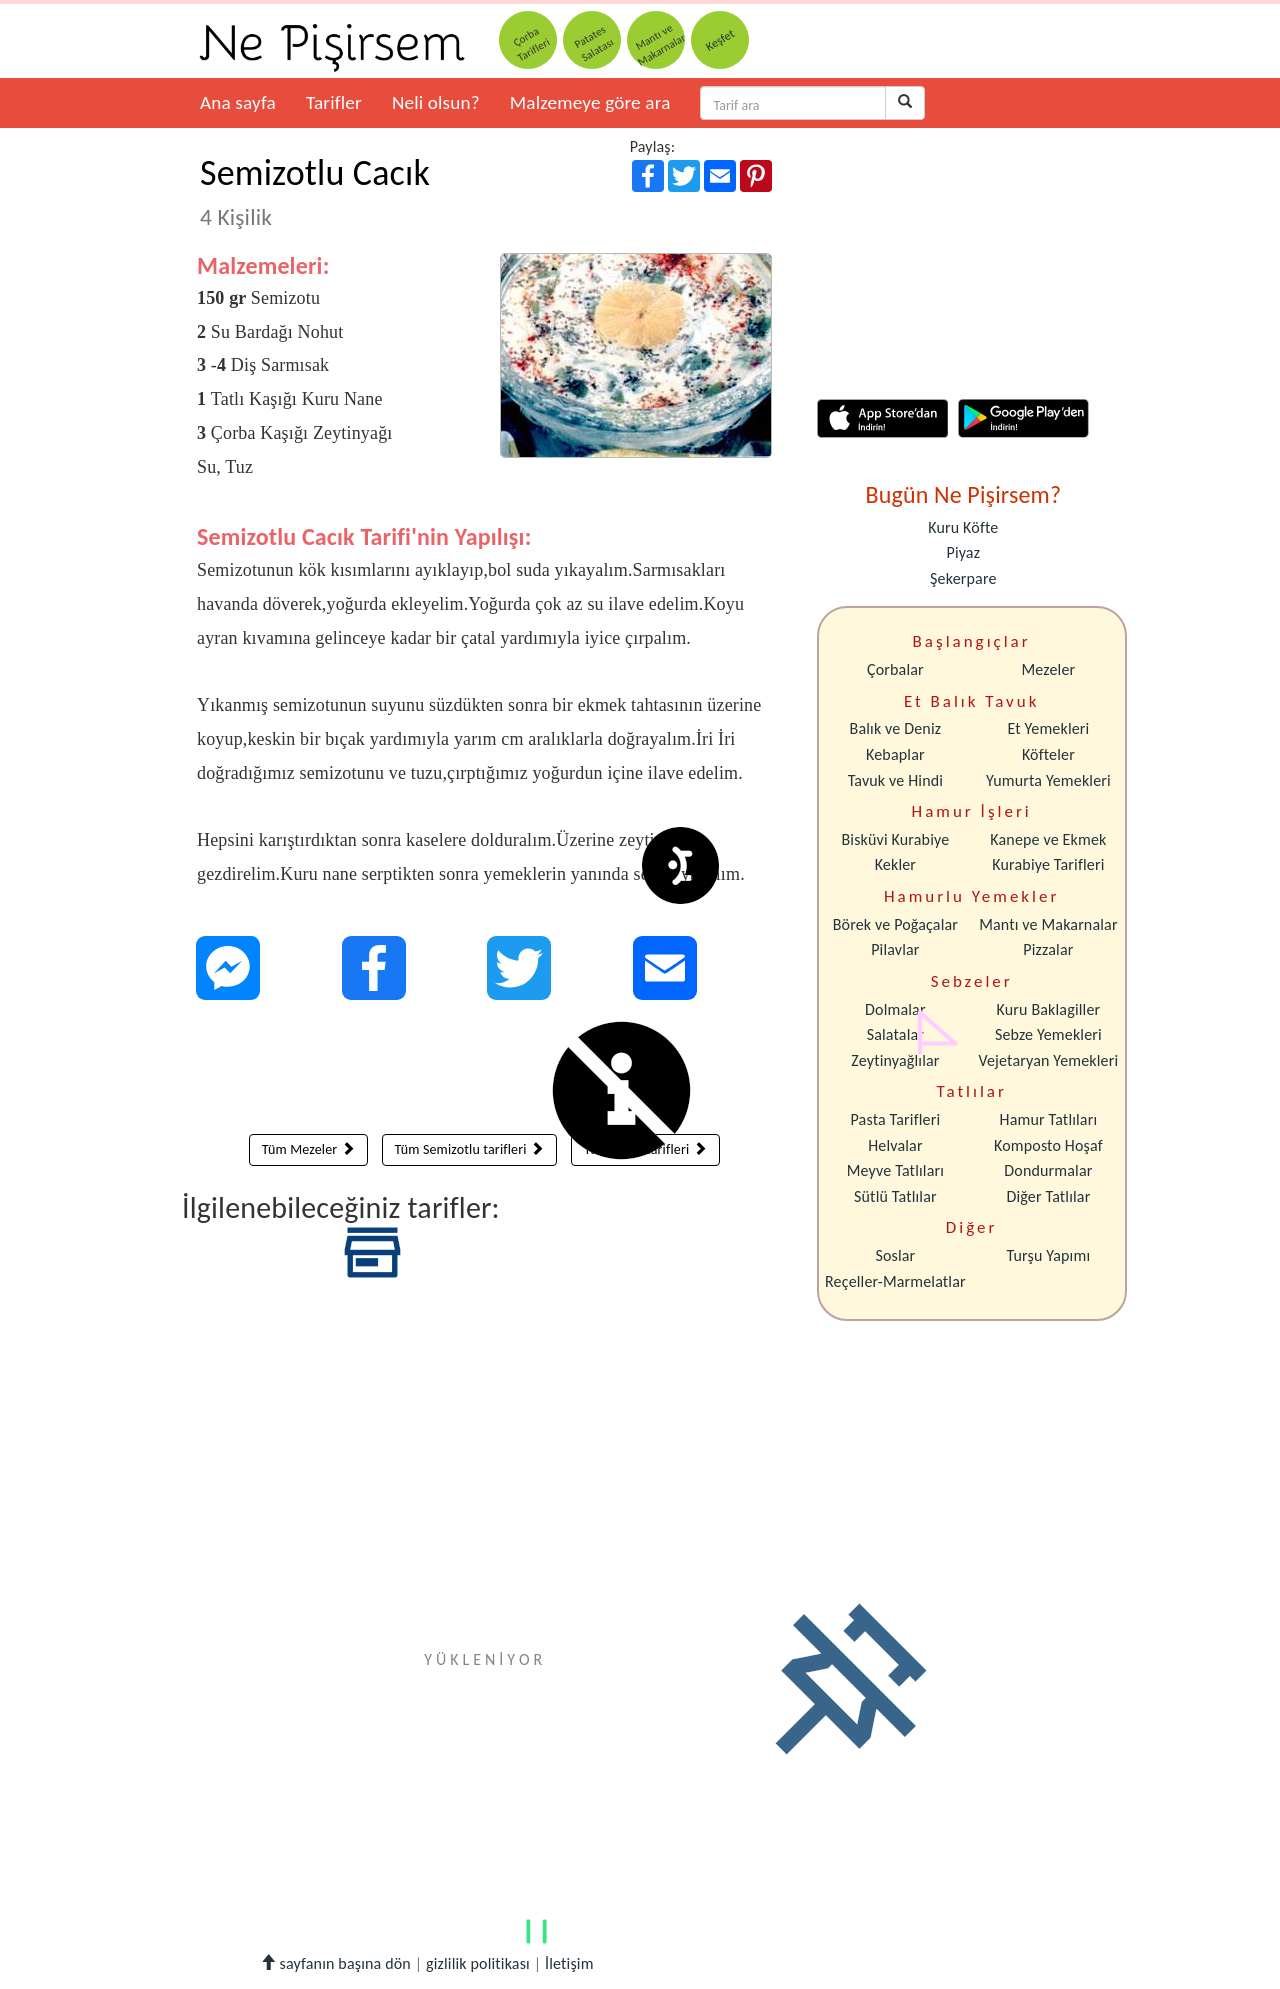 The width and height of the screenshot is (1280, 1989). Describe the element at coordinates (372, 1252) in the screenshot. I see `browse or open the store` at that location.